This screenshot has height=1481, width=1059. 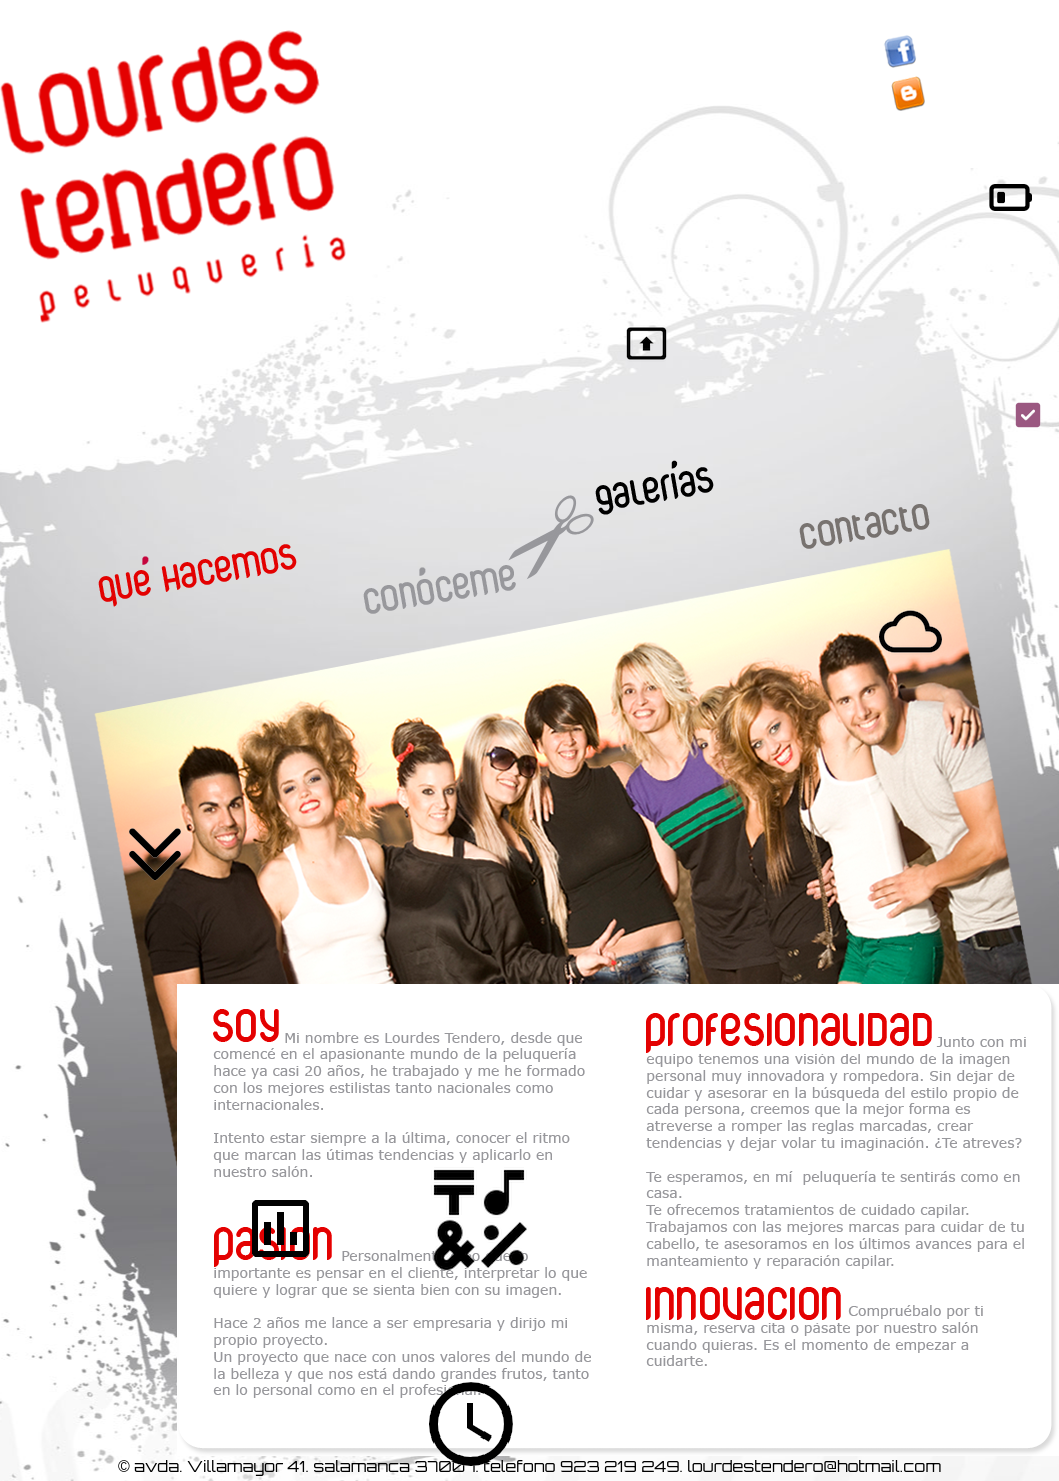 What do you see at coordinates (646, 343) in the screenshot?
I see `start screen sharing or presentation mode` at bounding box center [646, 343].